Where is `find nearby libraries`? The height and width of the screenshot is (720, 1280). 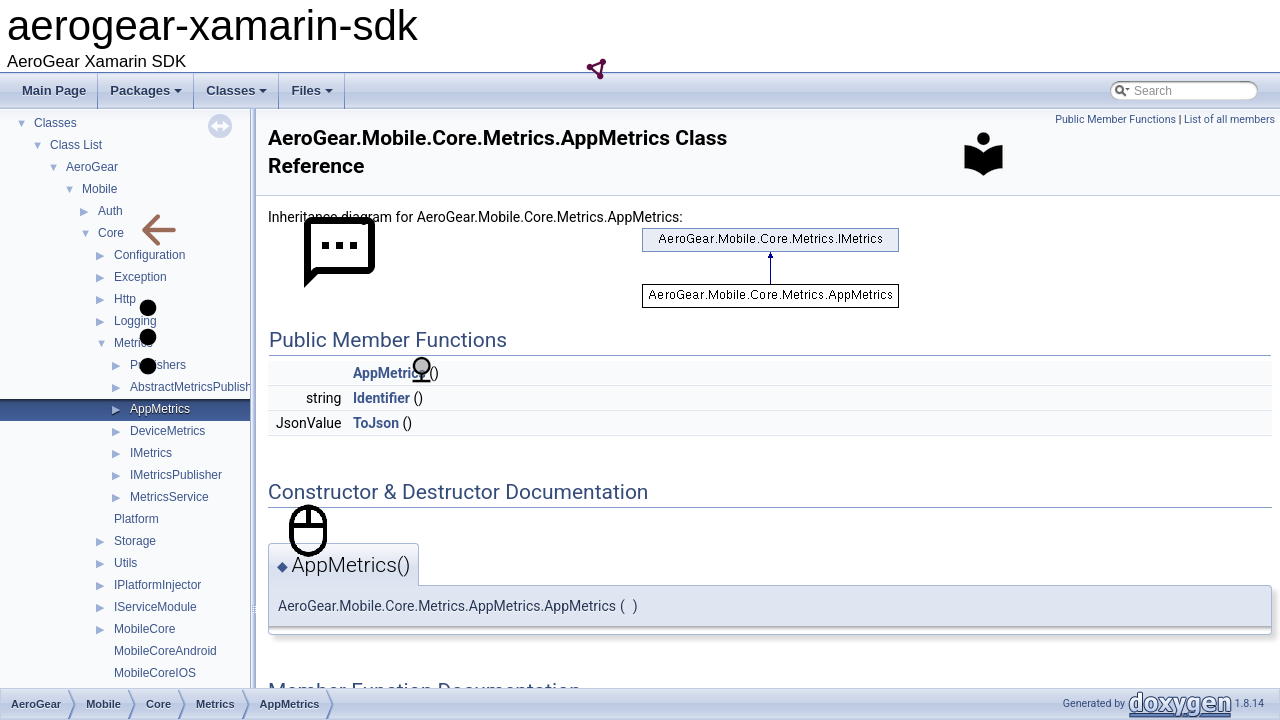 find nearby libraries is located at coordinates (983, 153).